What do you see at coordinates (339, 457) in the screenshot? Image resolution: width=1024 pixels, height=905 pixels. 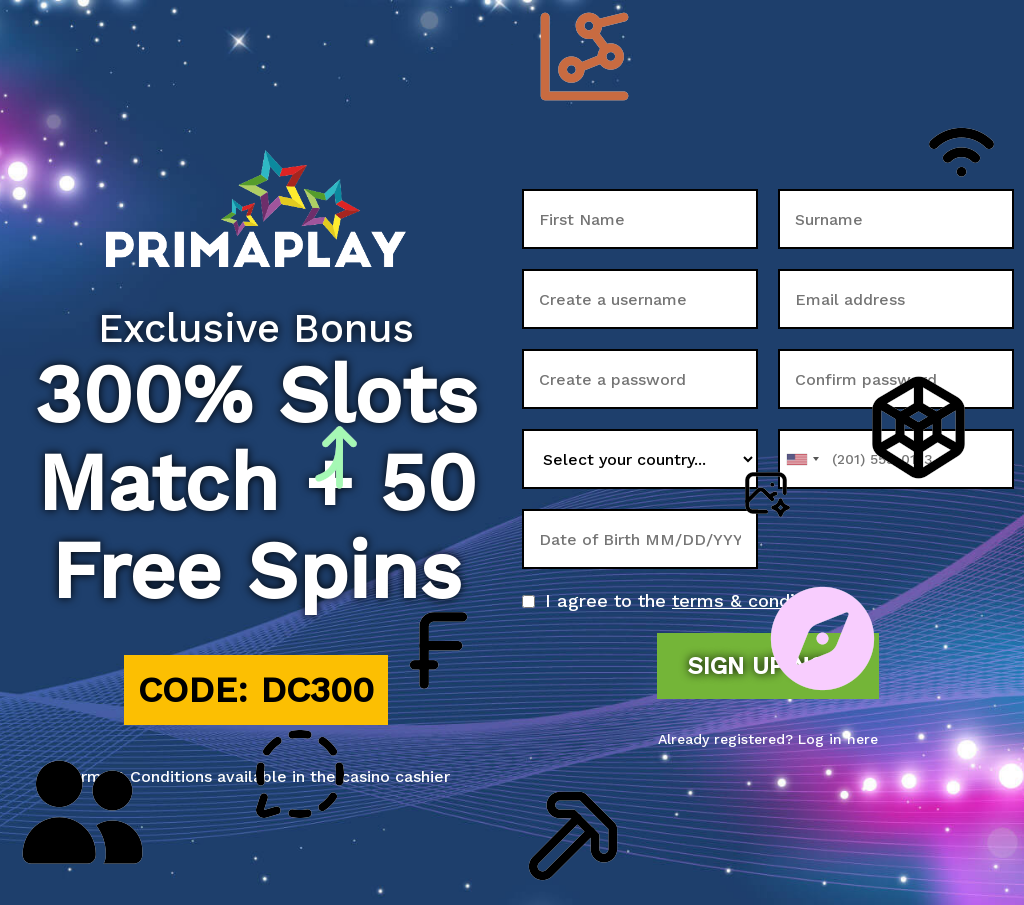 I see `merge content or branches to the left` at bounding box center [339, 457].